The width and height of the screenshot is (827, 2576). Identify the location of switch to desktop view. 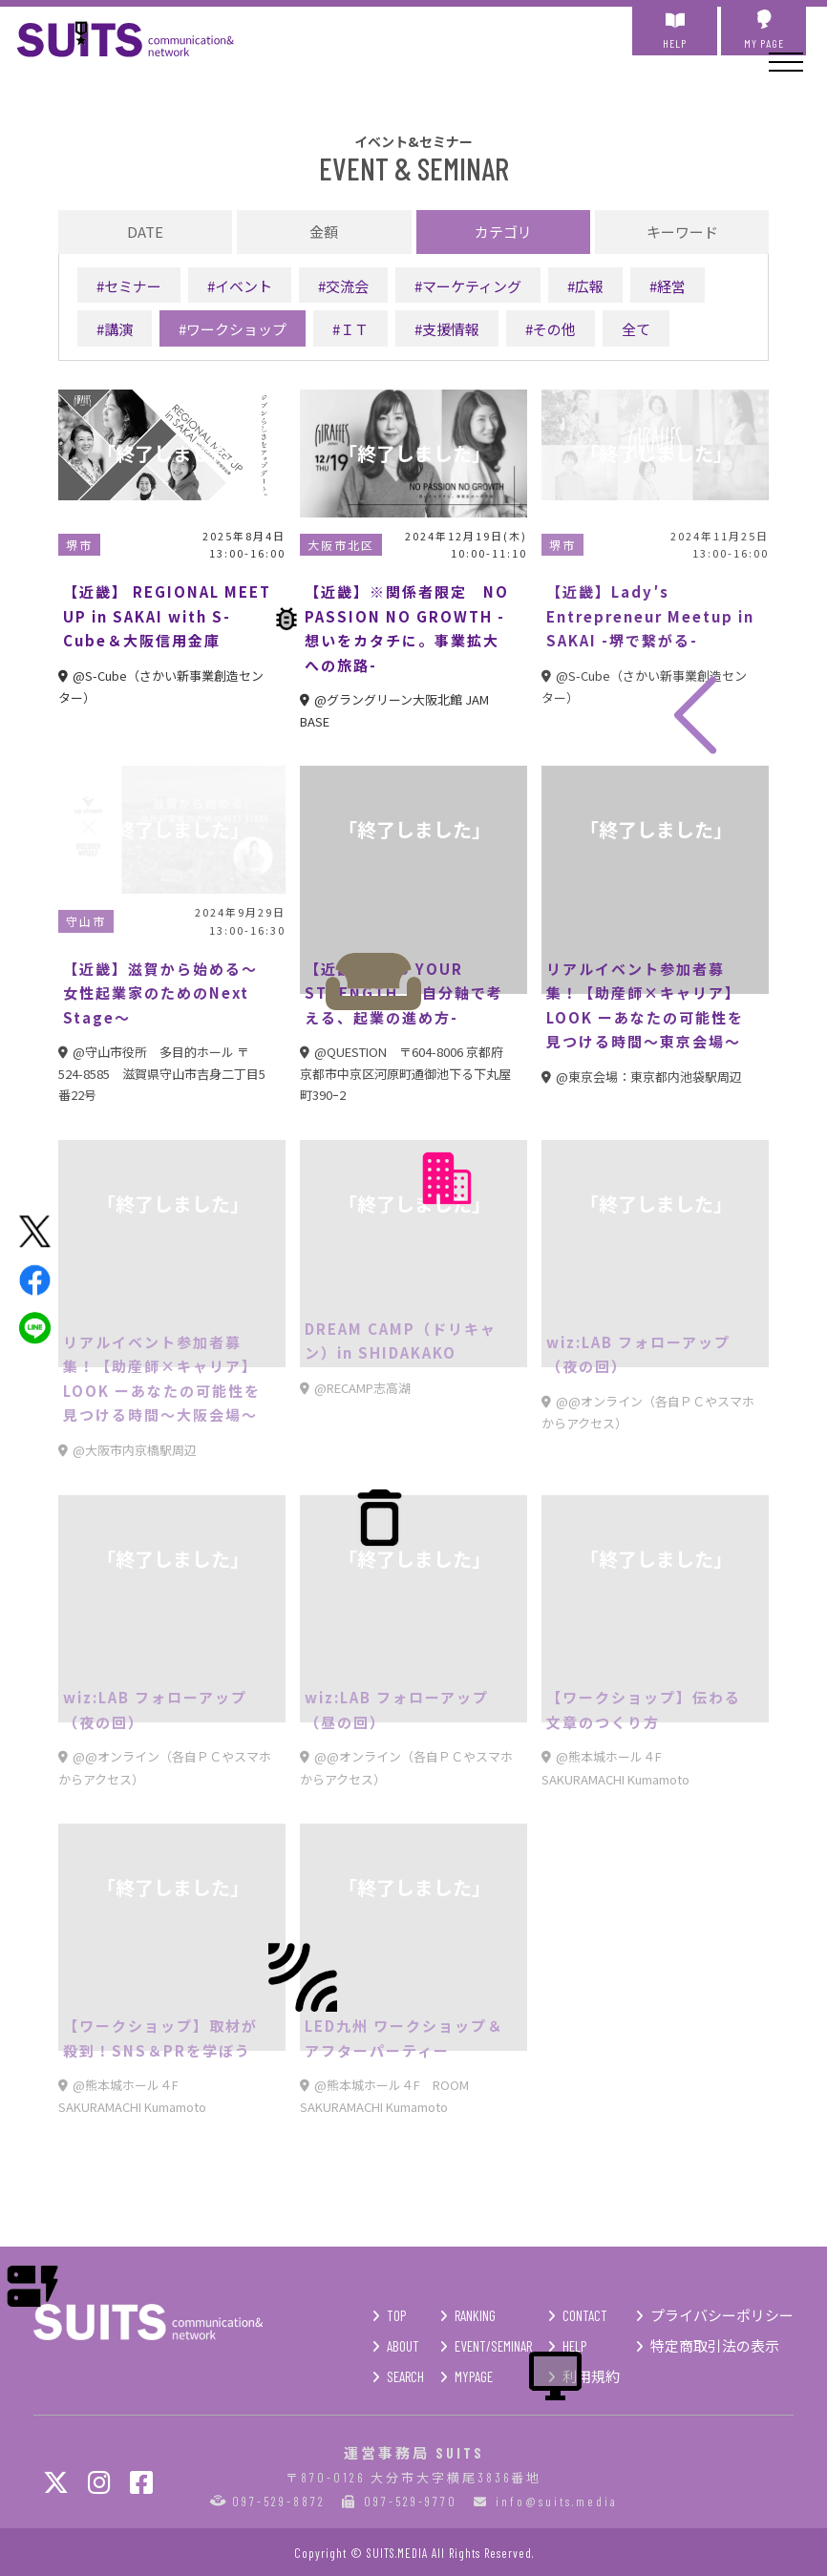
(555, 2375).